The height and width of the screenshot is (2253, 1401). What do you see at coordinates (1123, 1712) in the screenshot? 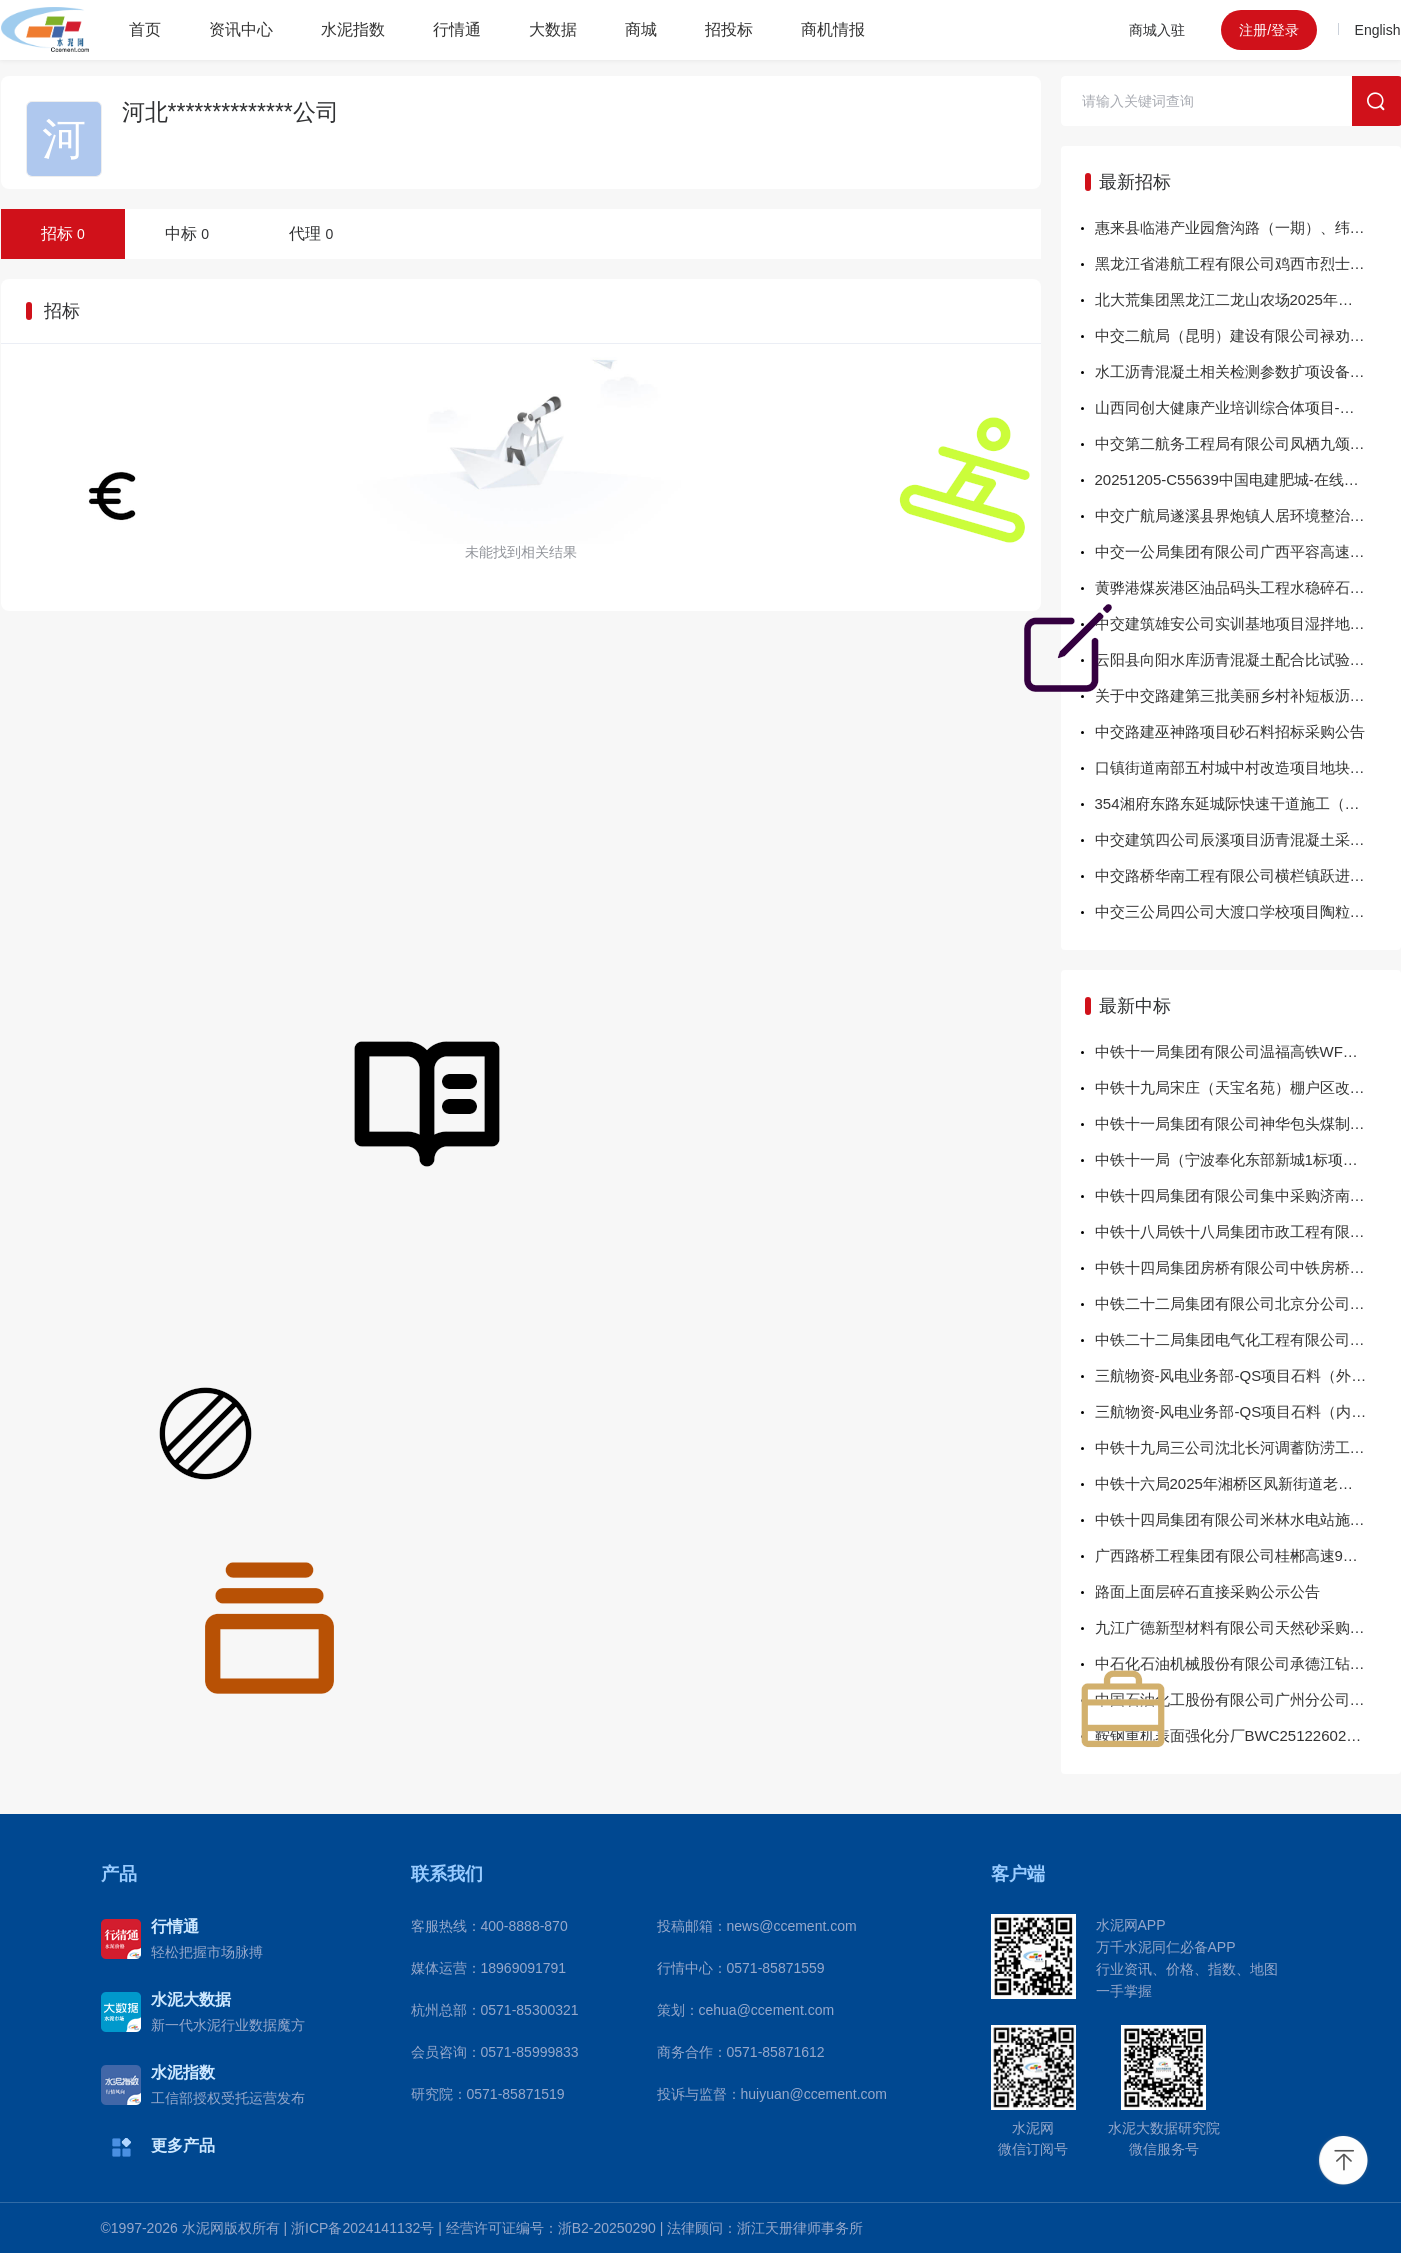
I see `access work or business documents` at bounding box center [1123, 1712].